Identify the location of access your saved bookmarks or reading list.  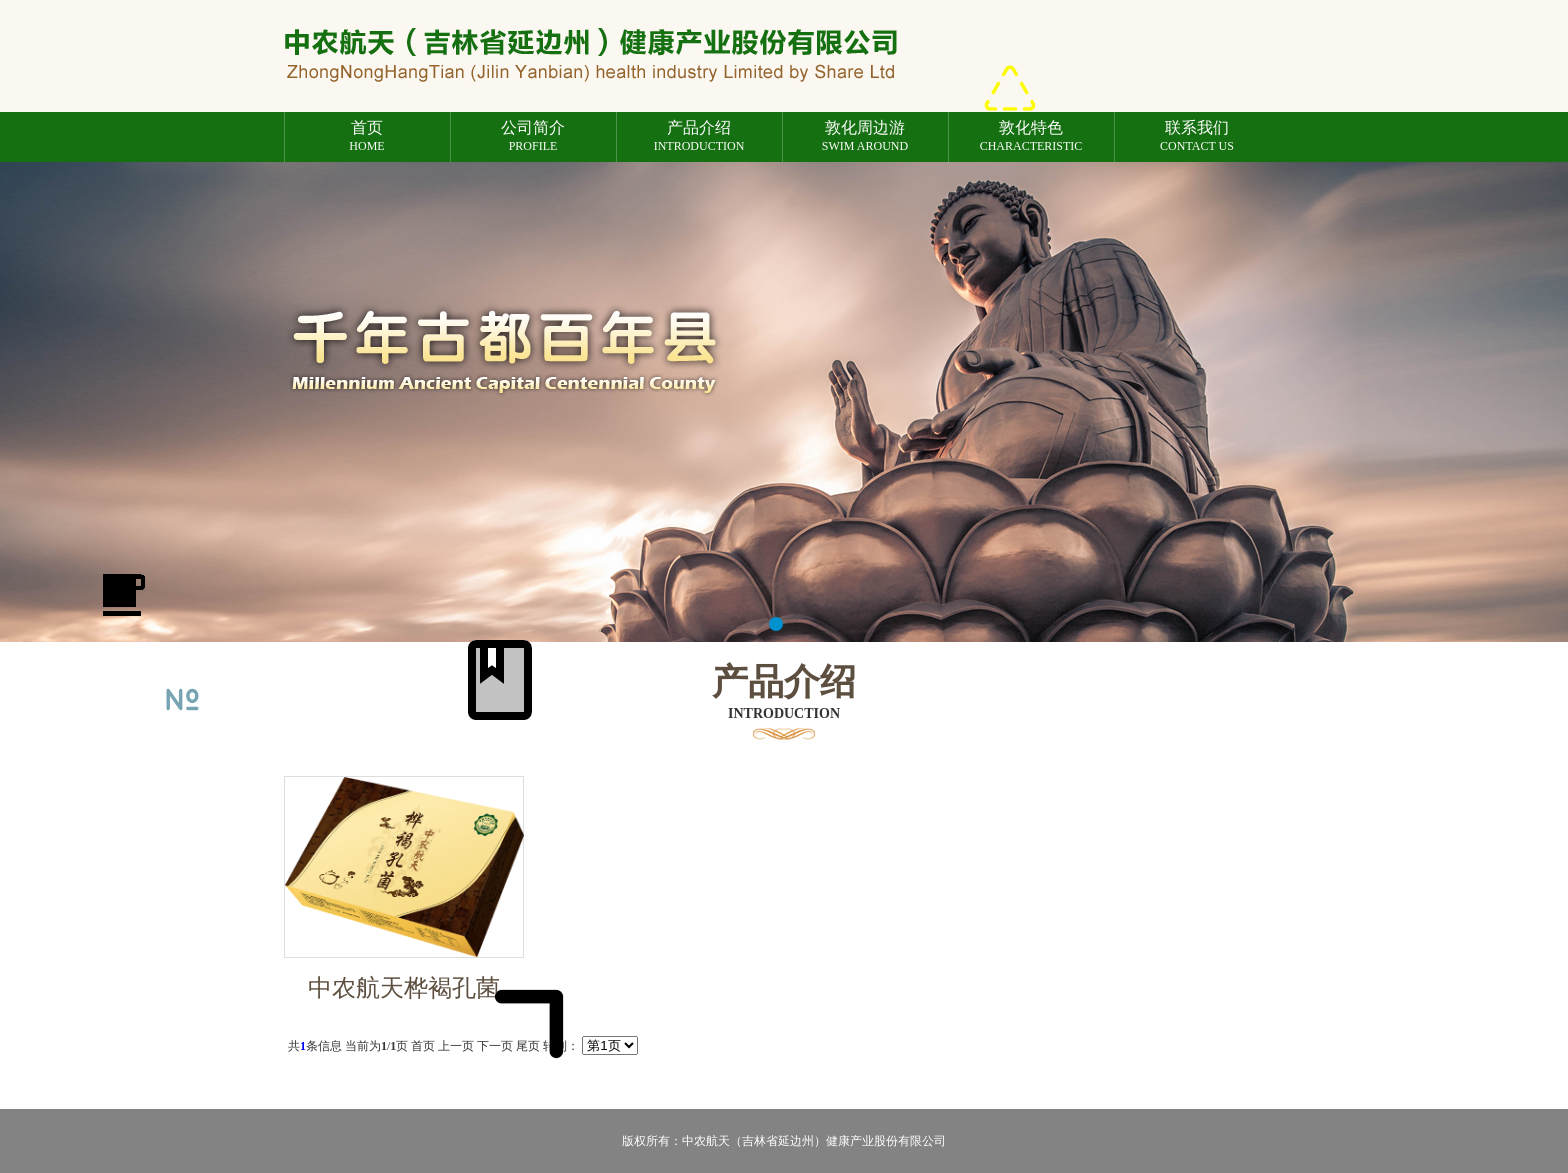
(500, 680).